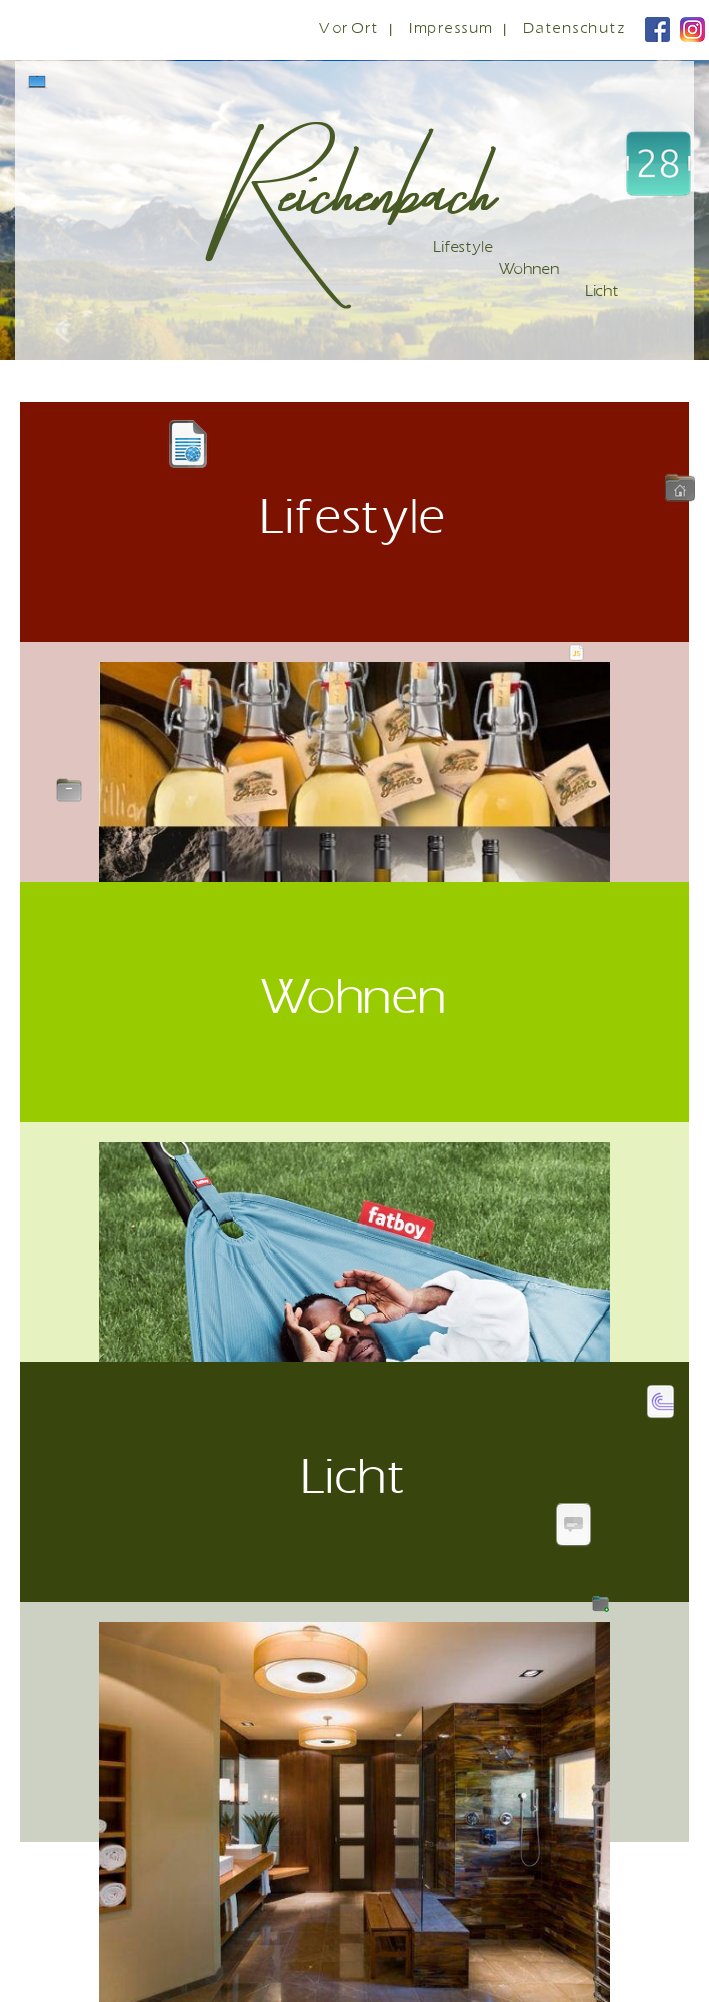 The width and height of the screenshot is (709, 2002). Describe the element at coordinates (69, 790) in the screenshot. I see `open the file manager application` at that location.